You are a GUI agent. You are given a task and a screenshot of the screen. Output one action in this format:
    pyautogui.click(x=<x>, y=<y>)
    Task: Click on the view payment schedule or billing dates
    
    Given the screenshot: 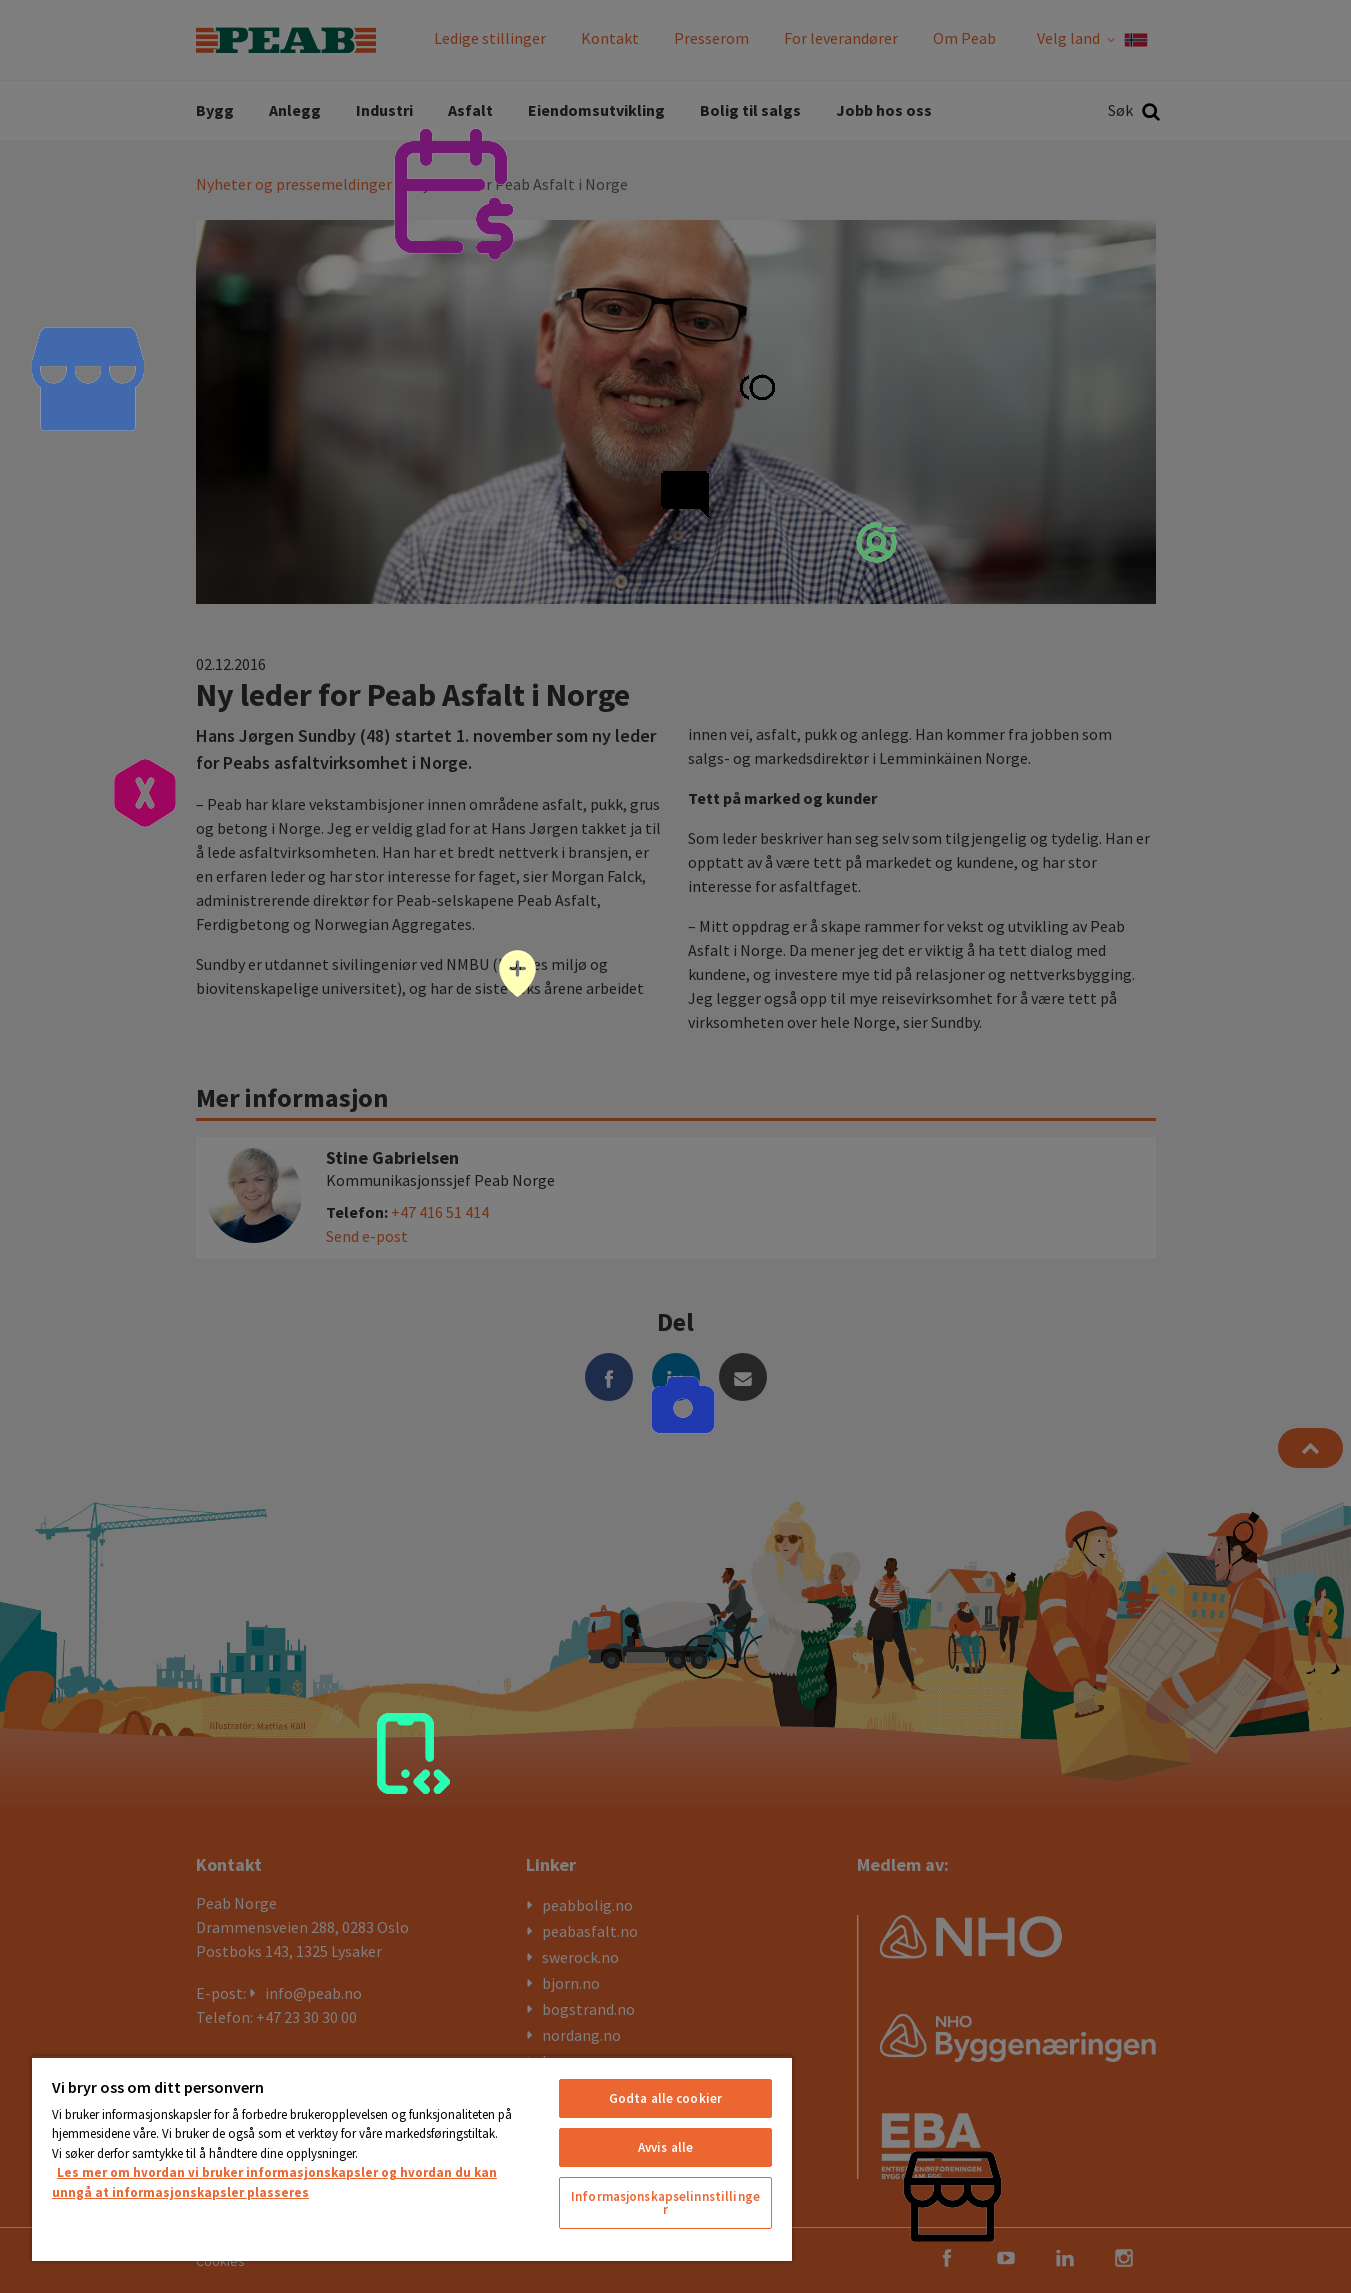 What is the action you would take?
    pyautogui.click(x=451, y=191)
    